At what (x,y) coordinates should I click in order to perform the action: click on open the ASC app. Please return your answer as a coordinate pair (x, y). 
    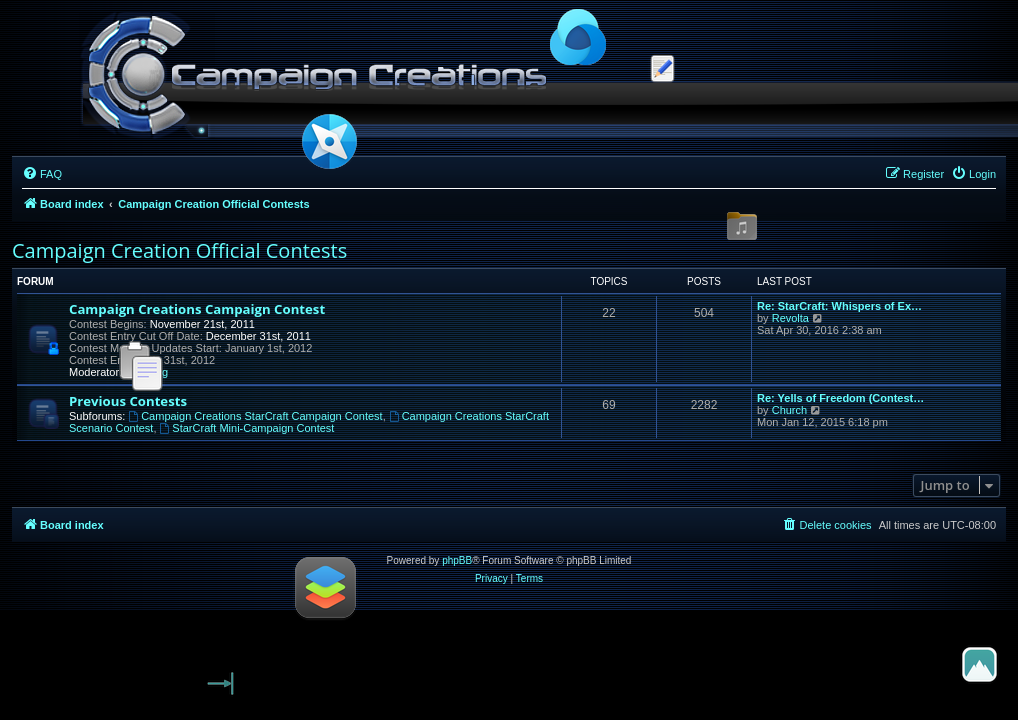
    Looking at the image, I should click on (325, 587).